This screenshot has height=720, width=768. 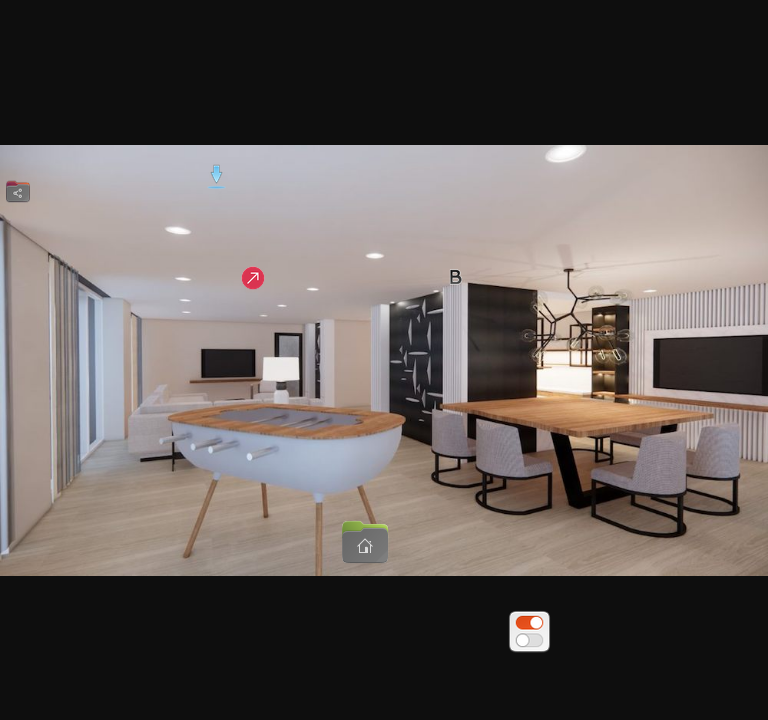 I want to click on open desktop preferences or settings, so click(x=529, y=631).